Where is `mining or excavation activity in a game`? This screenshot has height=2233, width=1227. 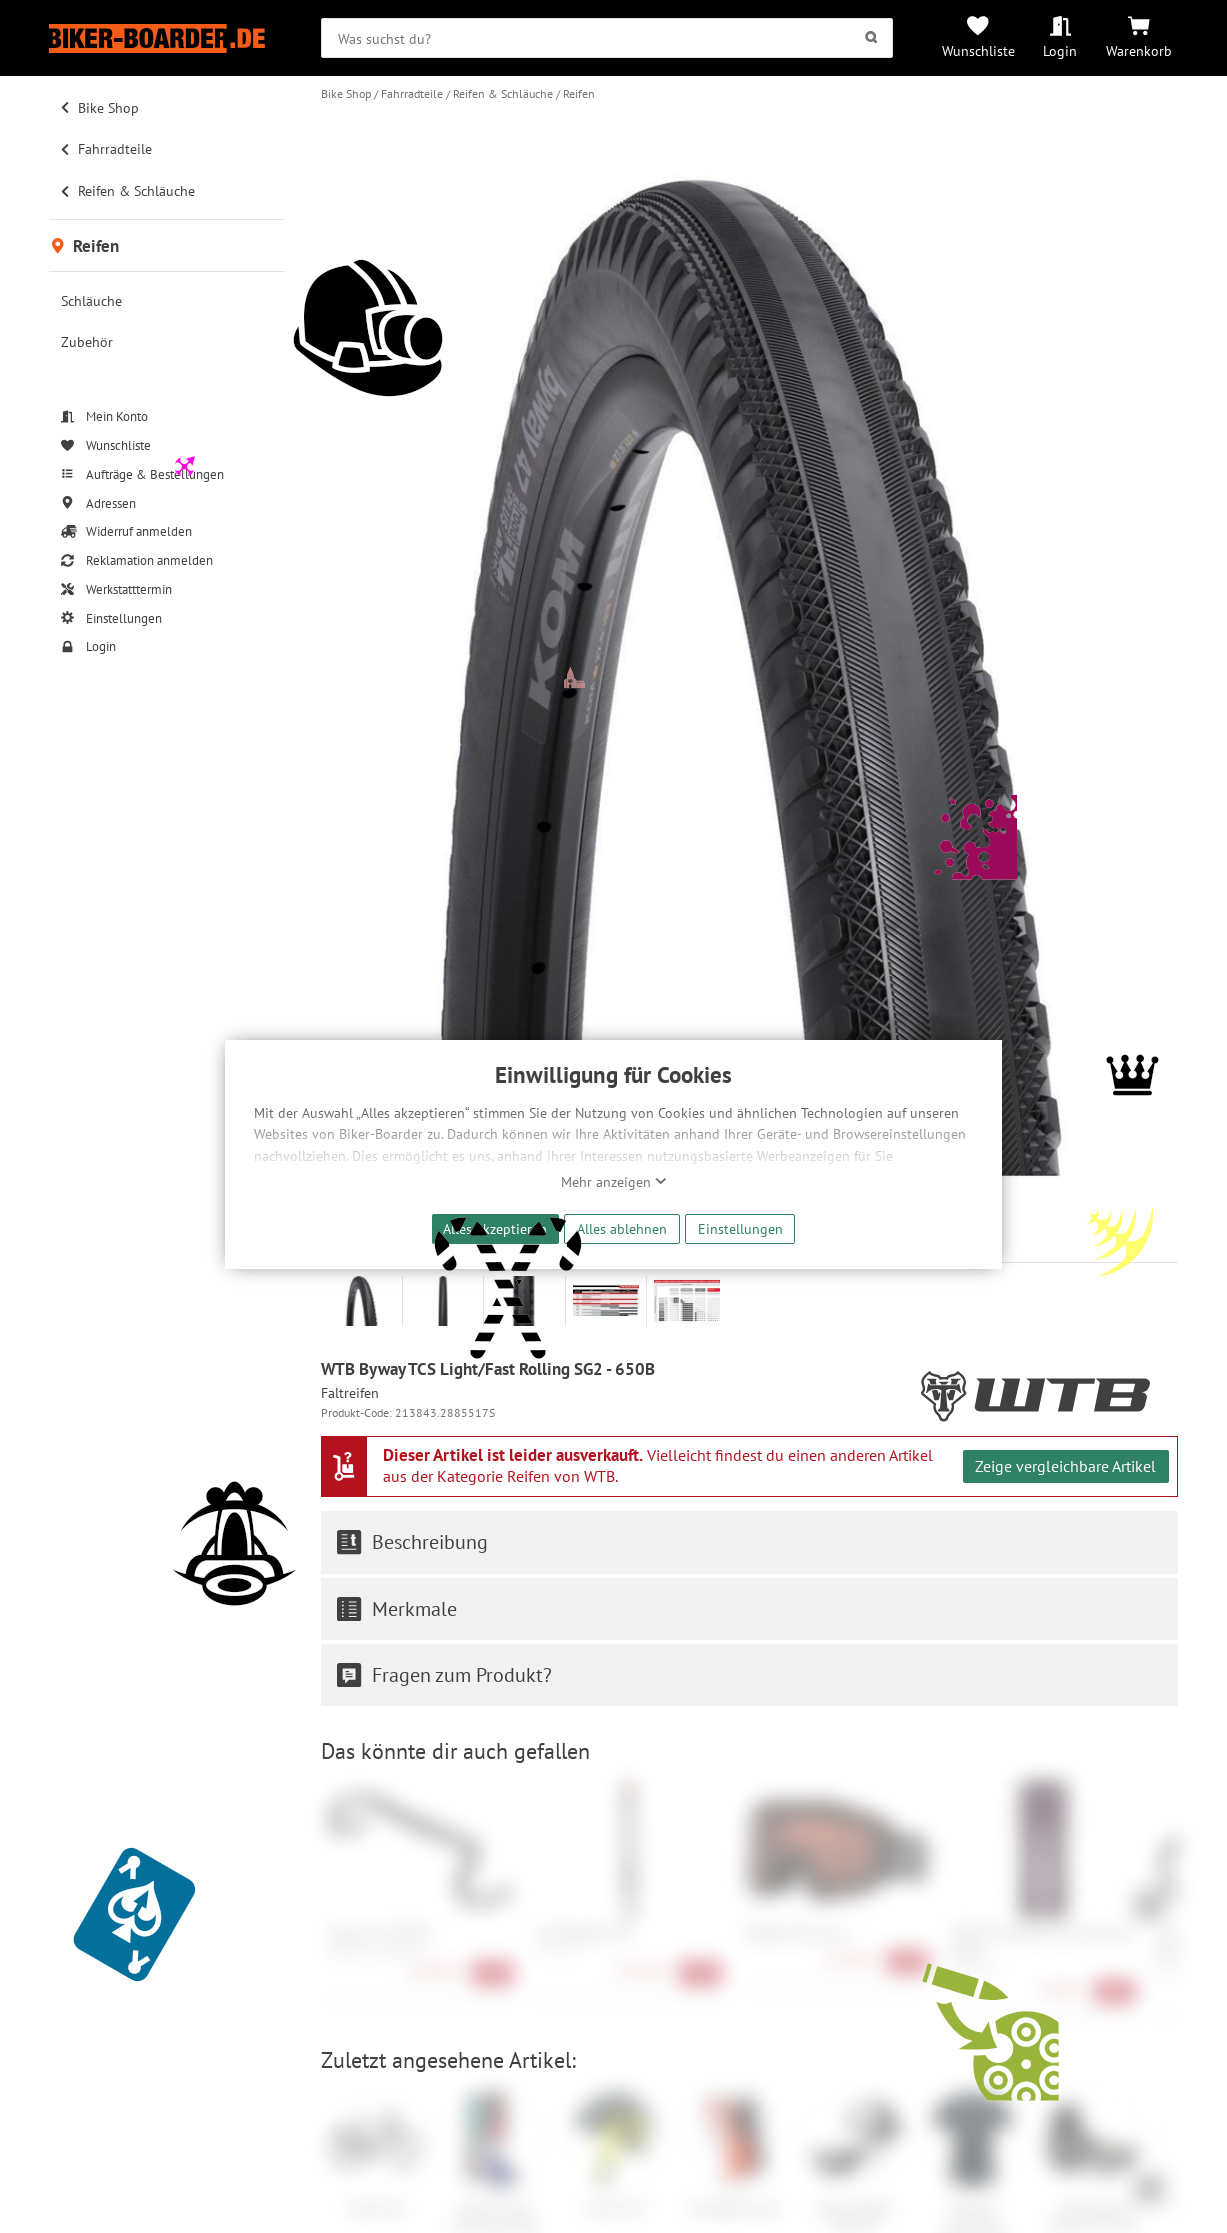 mining or excavation activity in a game is located at coordinates (368, 328).